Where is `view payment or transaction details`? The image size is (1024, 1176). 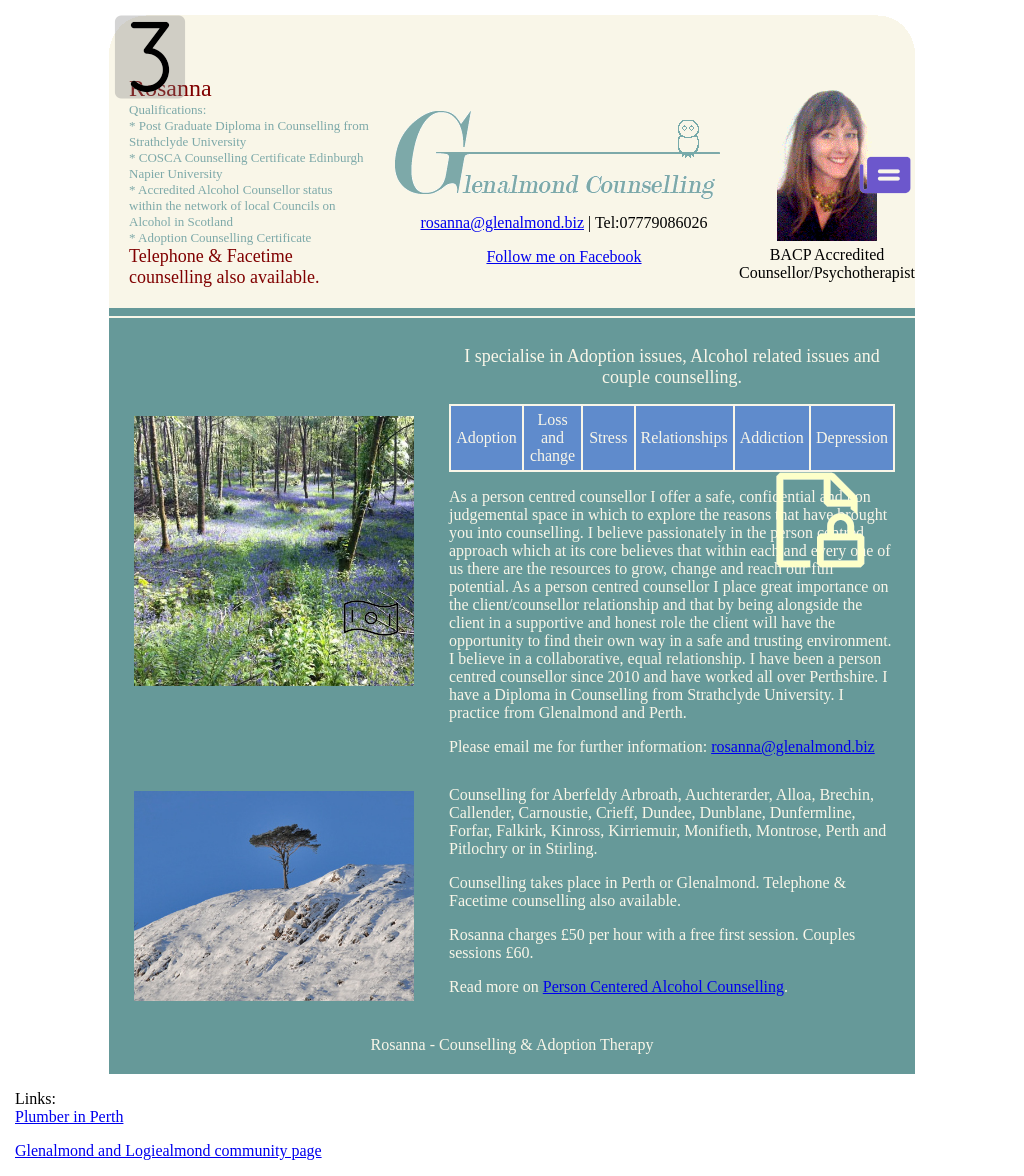 view payment or transaction details is located at coordinates (371, 618).